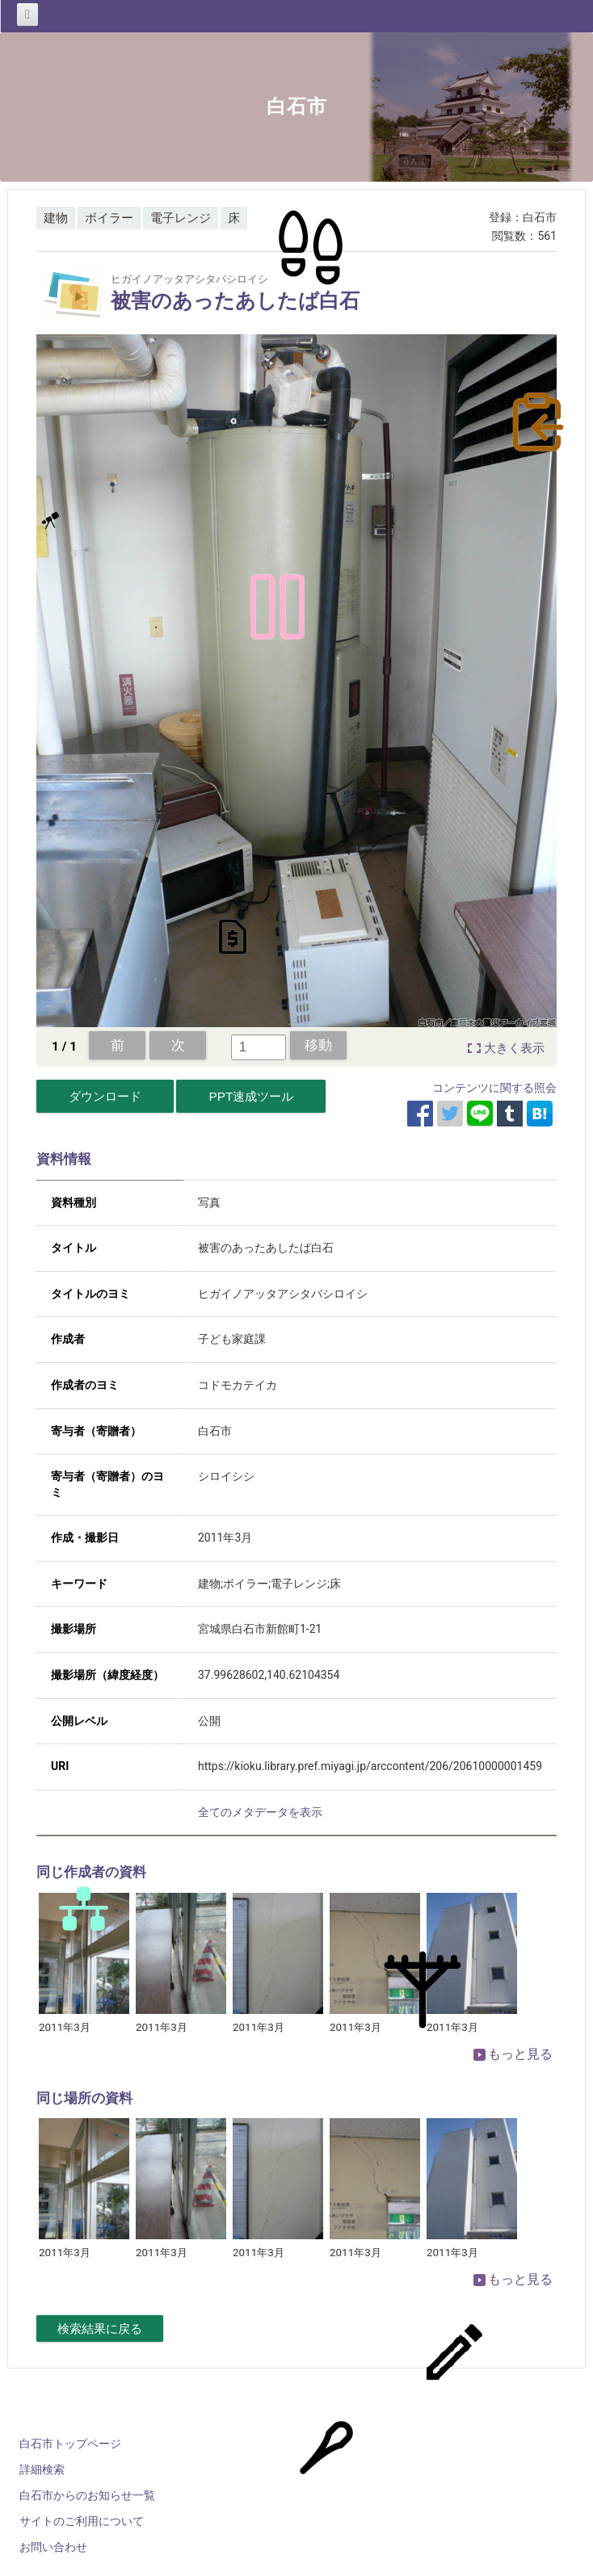 The image size is (593, 2576). What do you see at coordinates (277, 606) in the screenshot?
I see `switch to column view layout` at bounding box center [277, 606].